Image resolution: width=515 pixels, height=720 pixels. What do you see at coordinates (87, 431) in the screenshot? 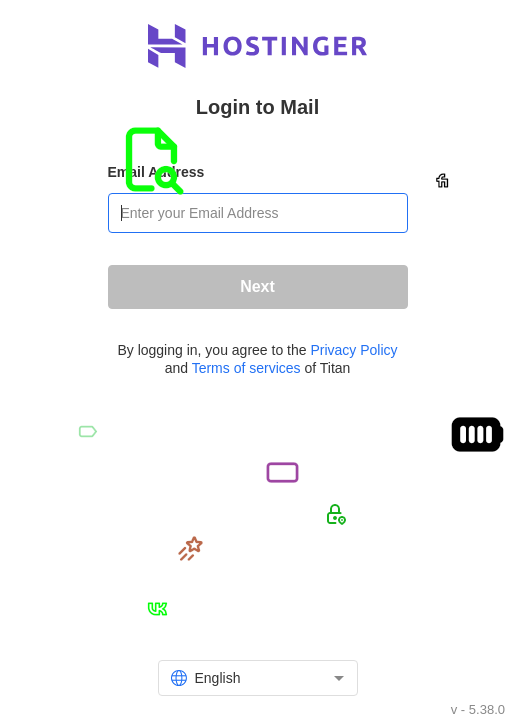
I see `add a label or tag to an item` at bounding box center [87, 431].